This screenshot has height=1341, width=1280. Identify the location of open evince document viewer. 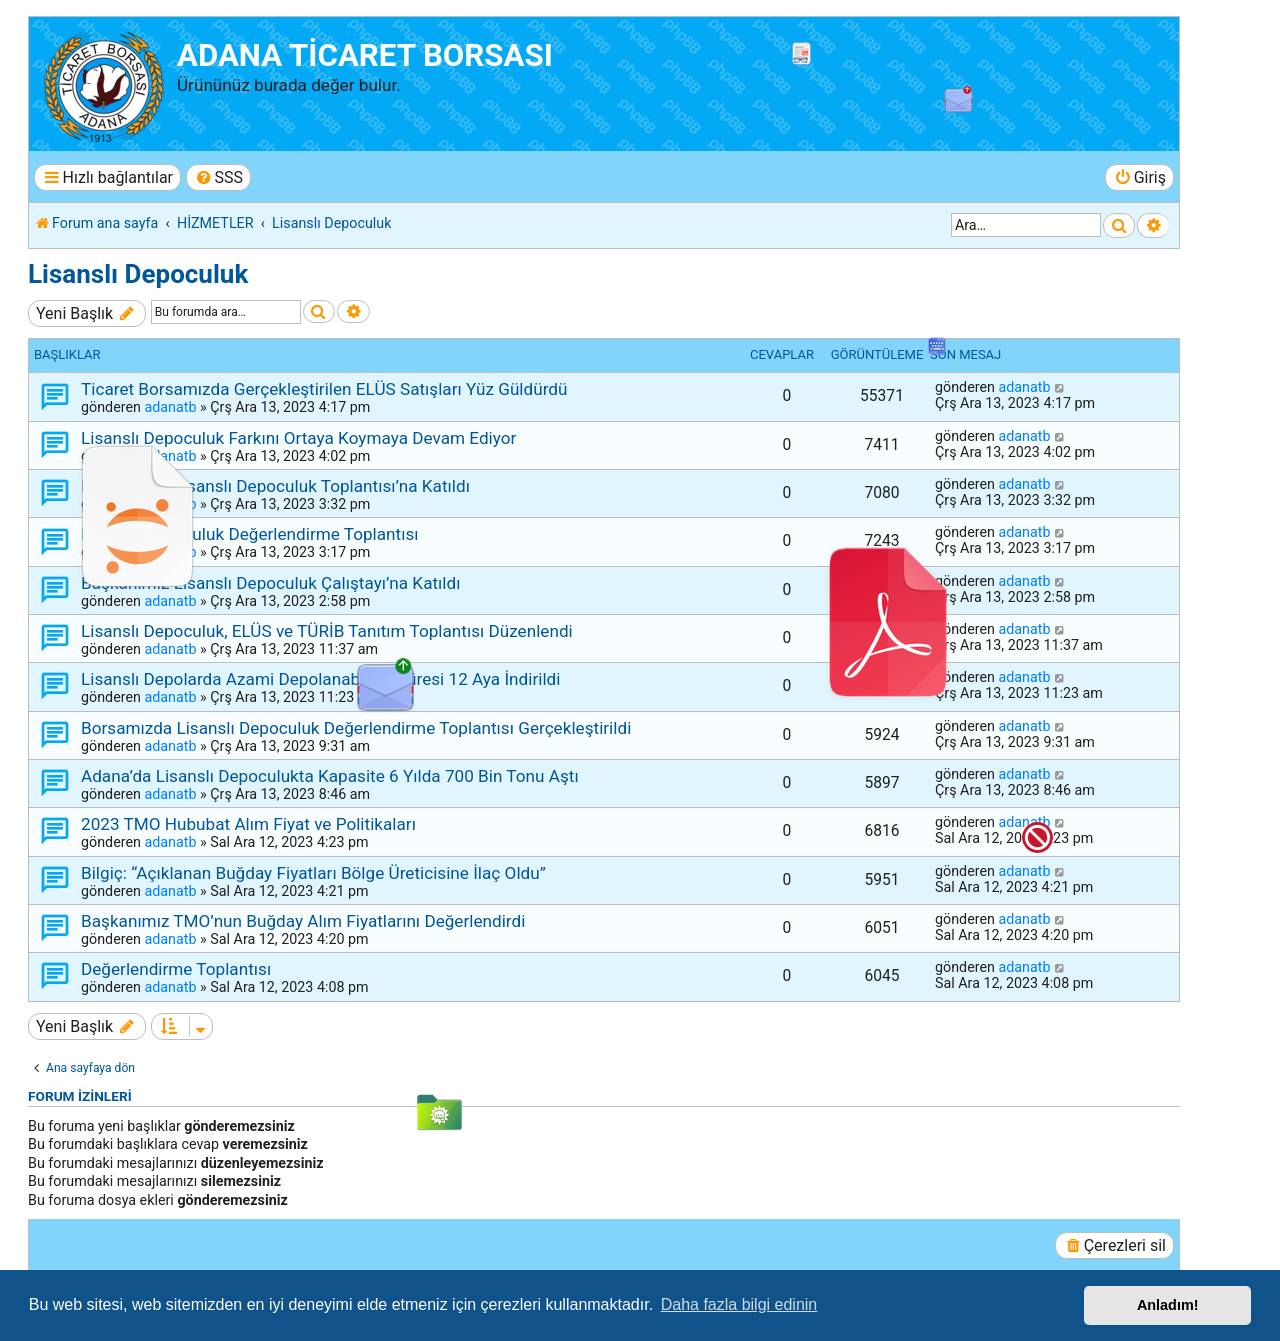
(801, 53).